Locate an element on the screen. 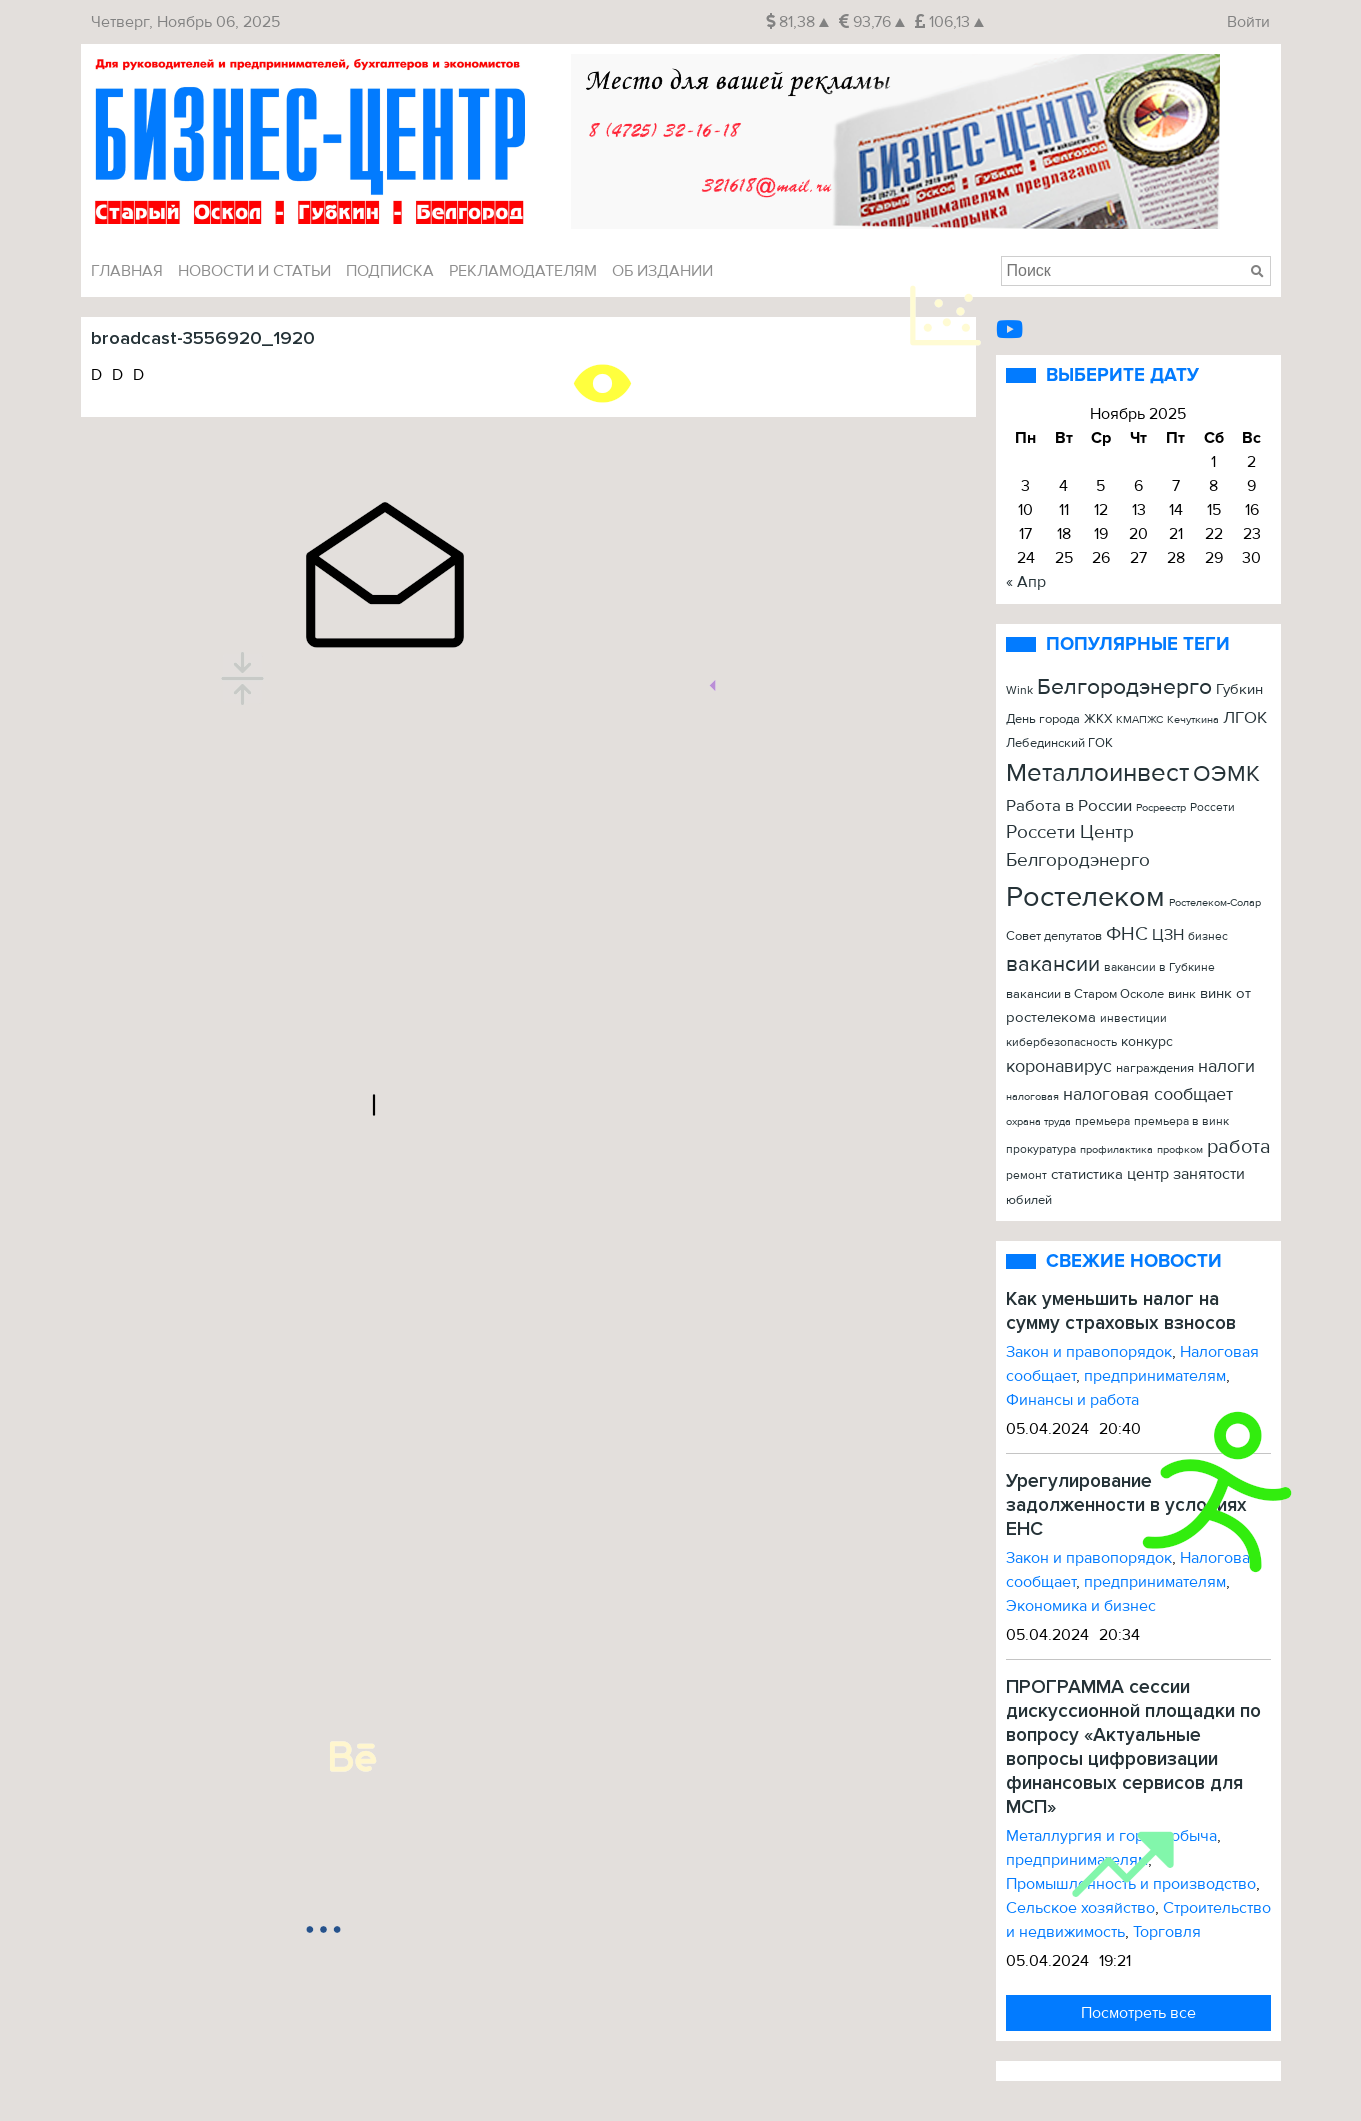 This screenshot has width=1361, height=2121. open more options menu is located at coordinates (323, 1929).